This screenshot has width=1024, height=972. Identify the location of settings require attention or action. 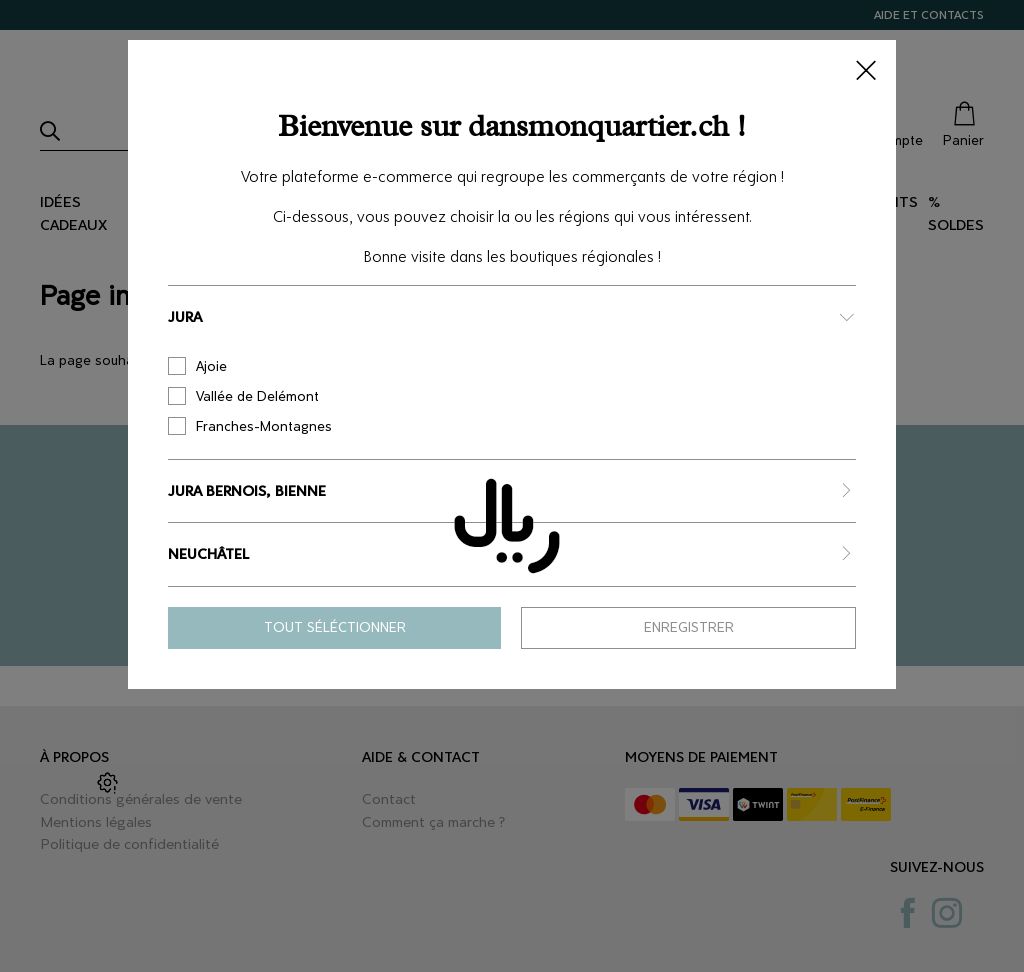
(107, 782).